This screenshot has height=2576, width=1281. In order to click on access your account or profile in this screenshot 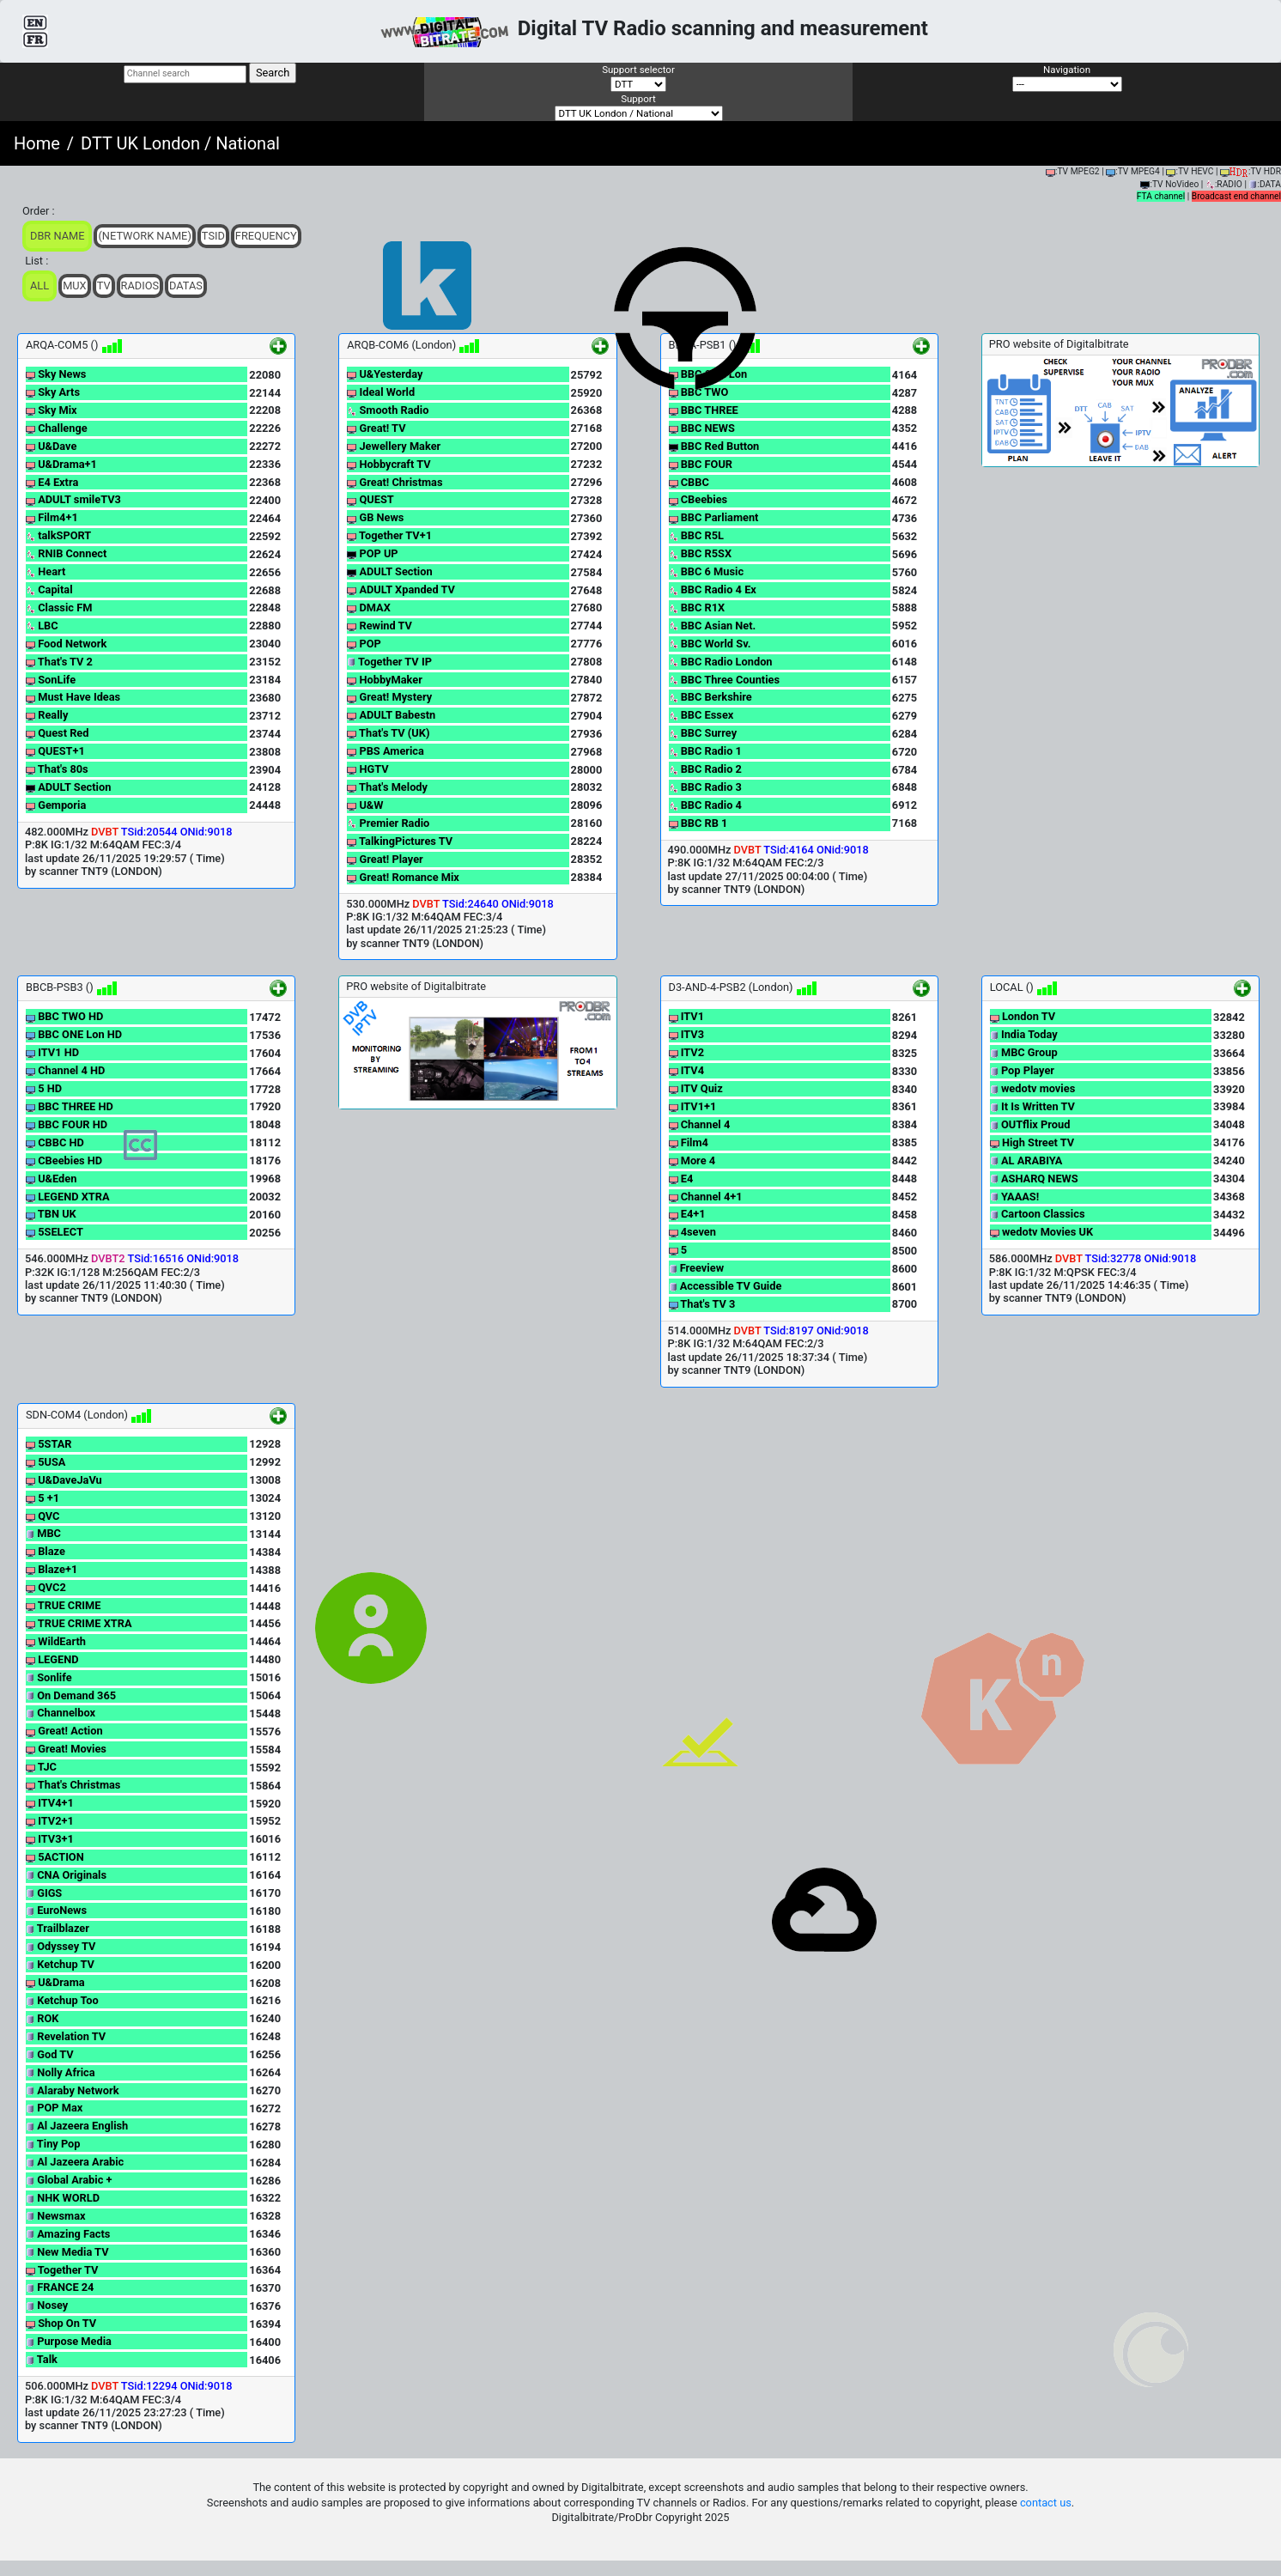, I will do `click(371, 1628)`.